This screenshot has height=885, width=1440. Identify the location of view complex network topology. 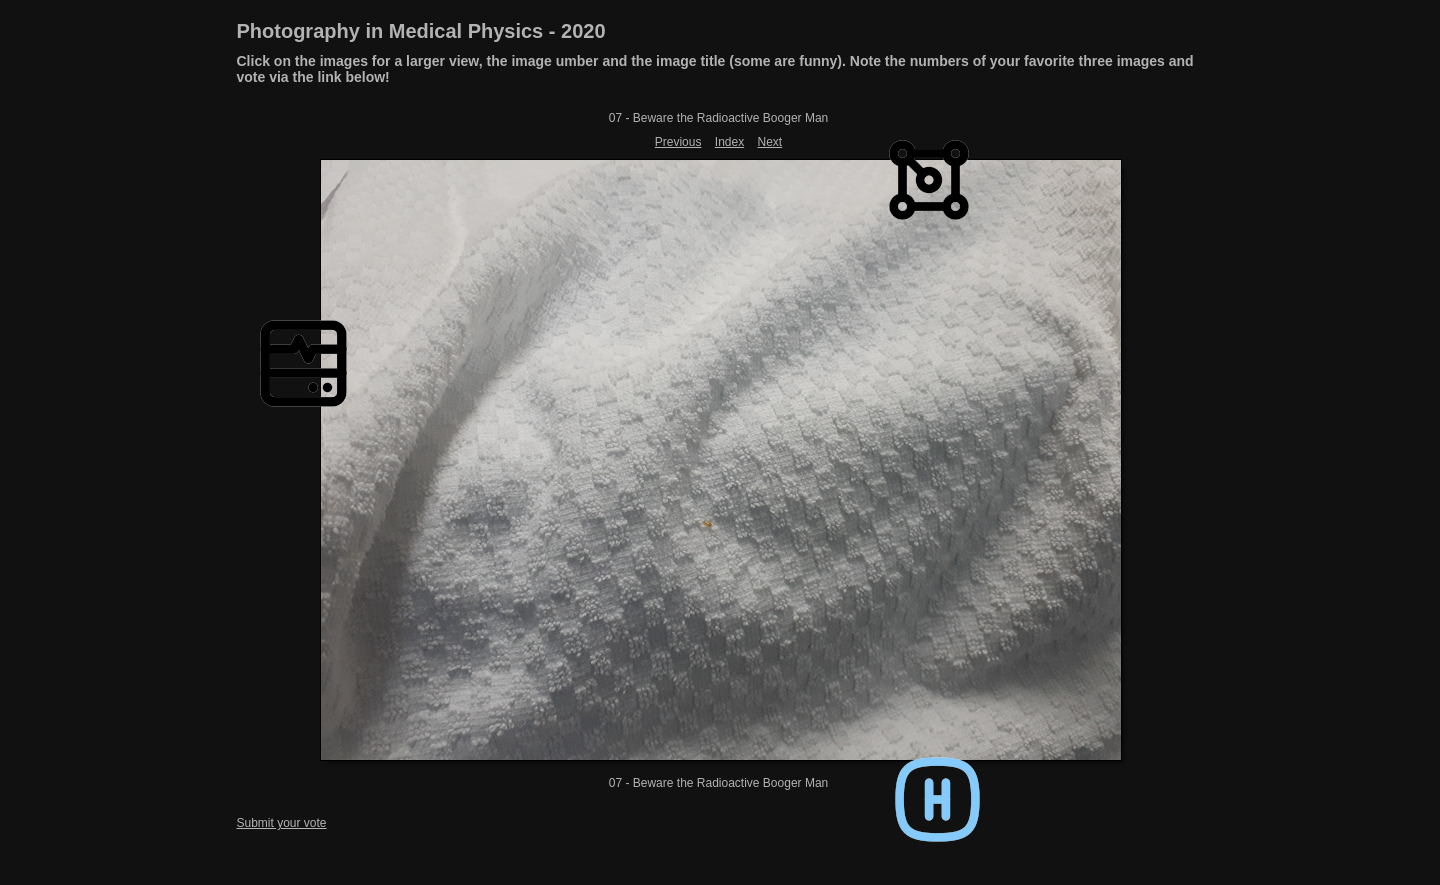
(929, 180).